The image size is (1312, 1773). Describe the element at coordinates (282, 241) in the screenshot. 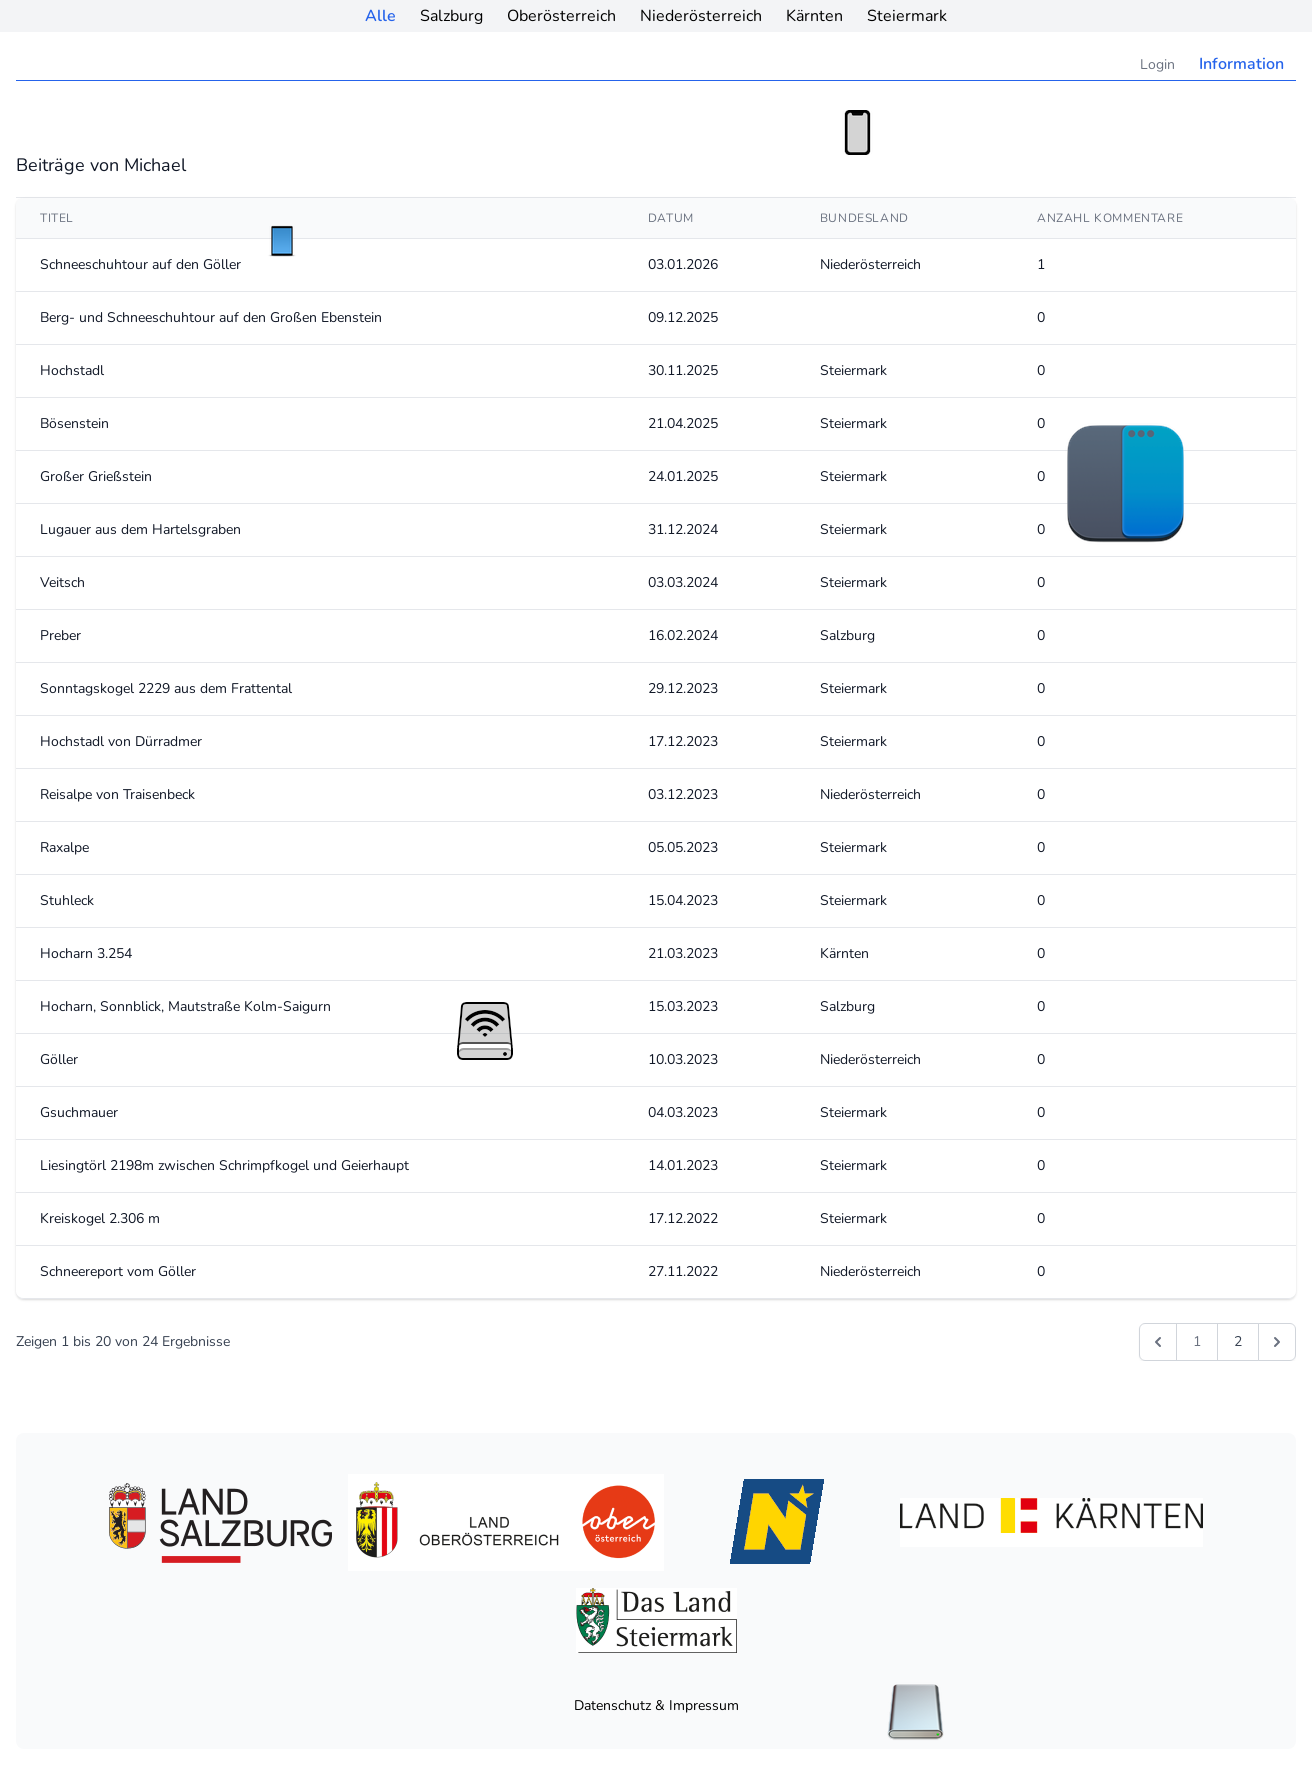

I see `iPad Pro device connected via wifi` at that location.